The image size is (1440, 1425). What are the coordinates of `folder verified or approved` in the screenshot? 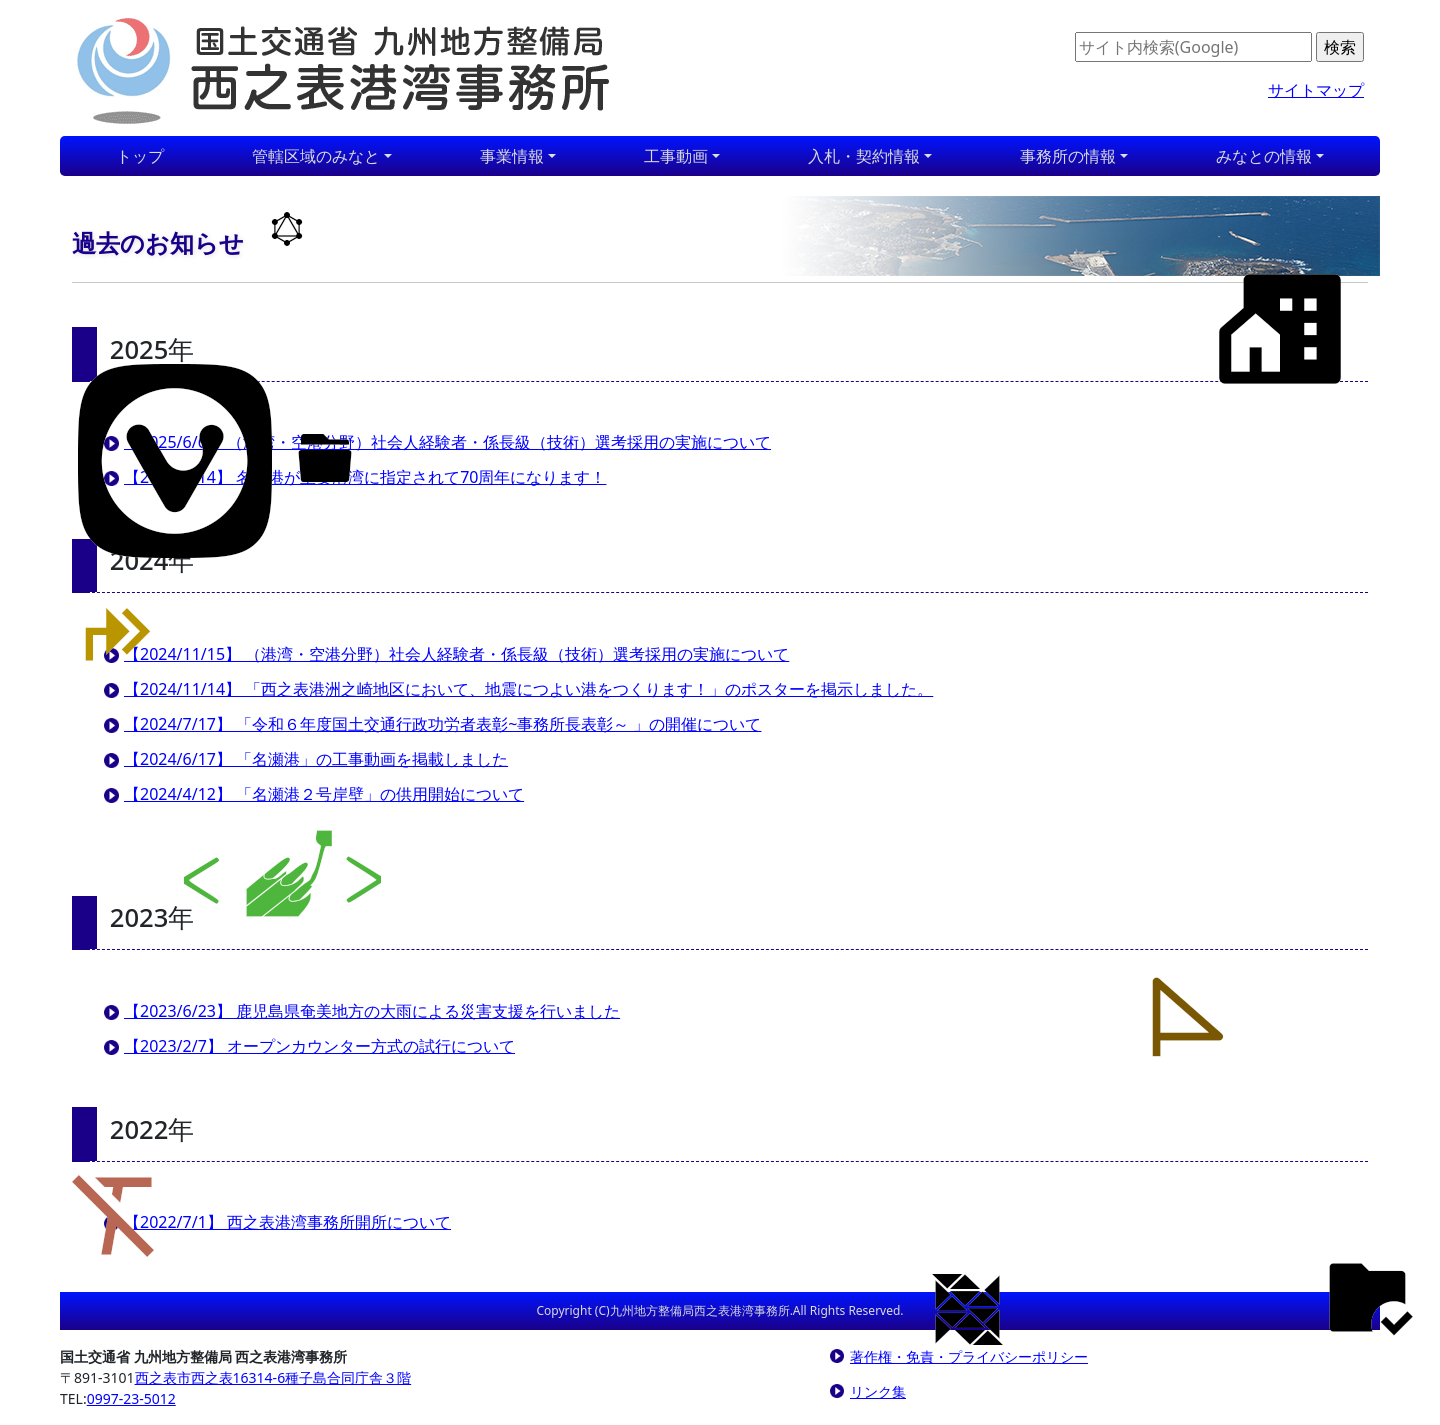 It's located at (1367, 1297).